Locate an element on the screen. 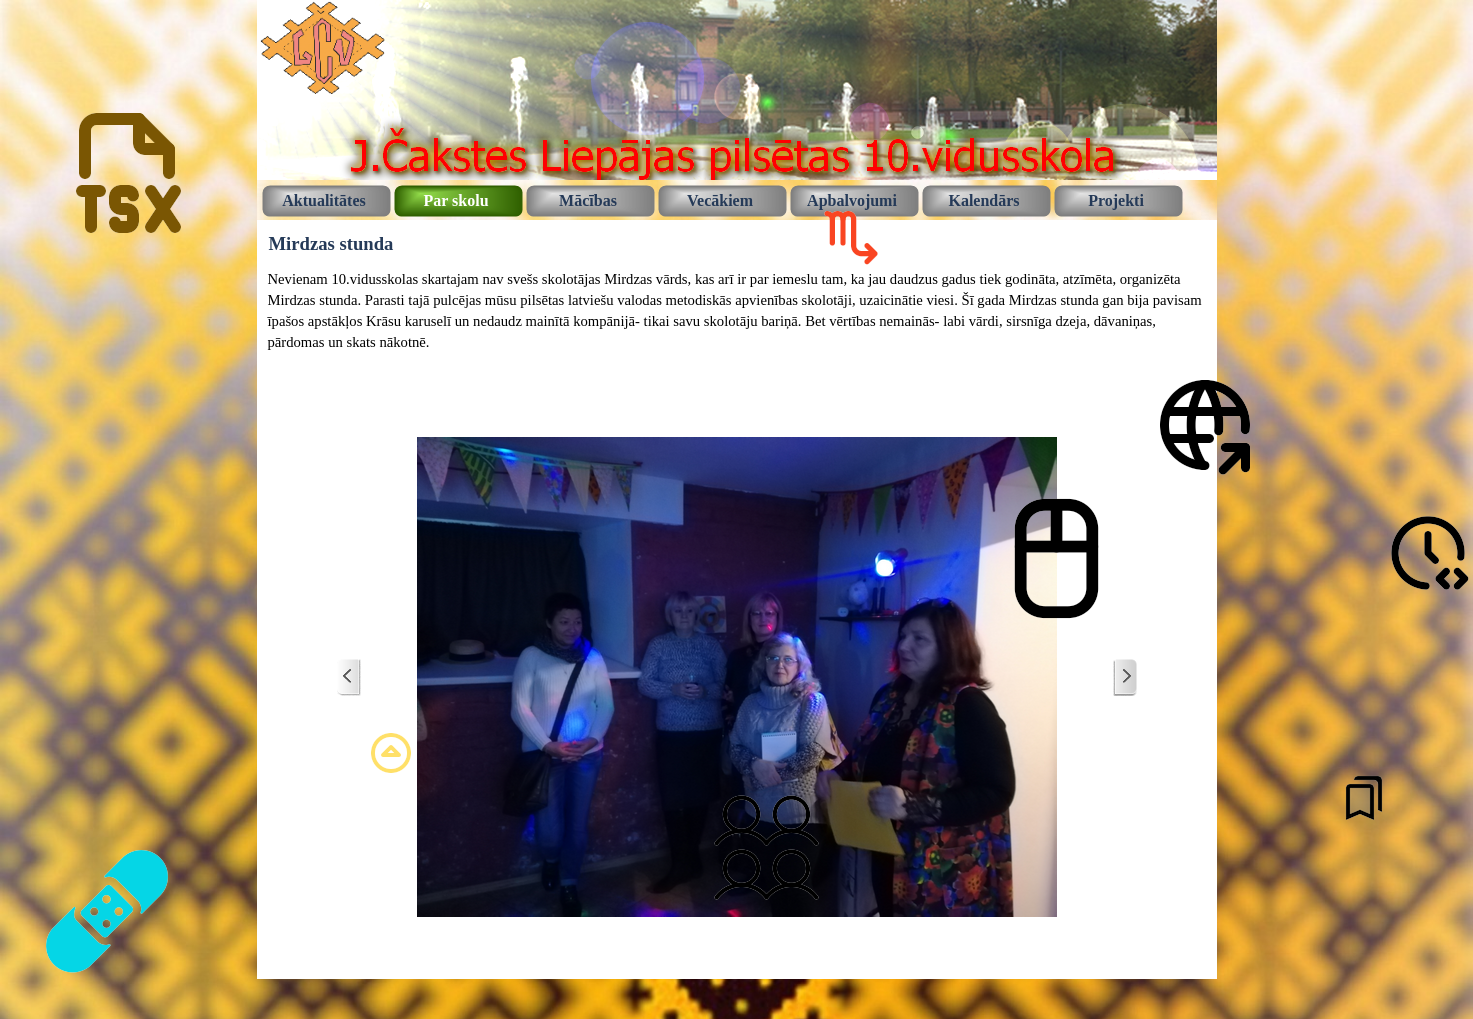 Image resolution: width=1473 pixels, height=1019 pixels. view or edit scheduled code execution is located at coordinates (1428, 553).